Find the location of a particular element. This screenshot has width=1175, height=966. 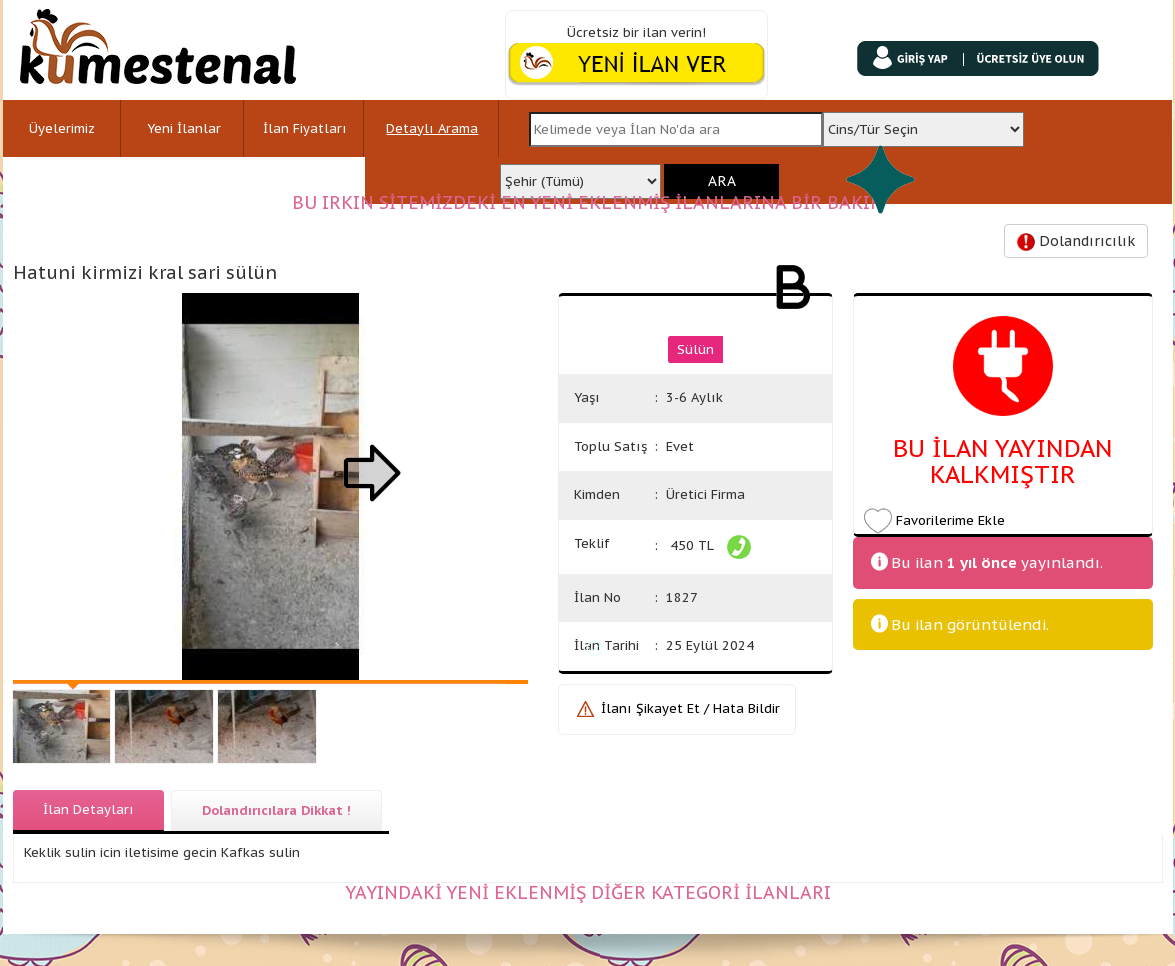

indicates a closed or resolved issue is located at coordinates (594, 648).